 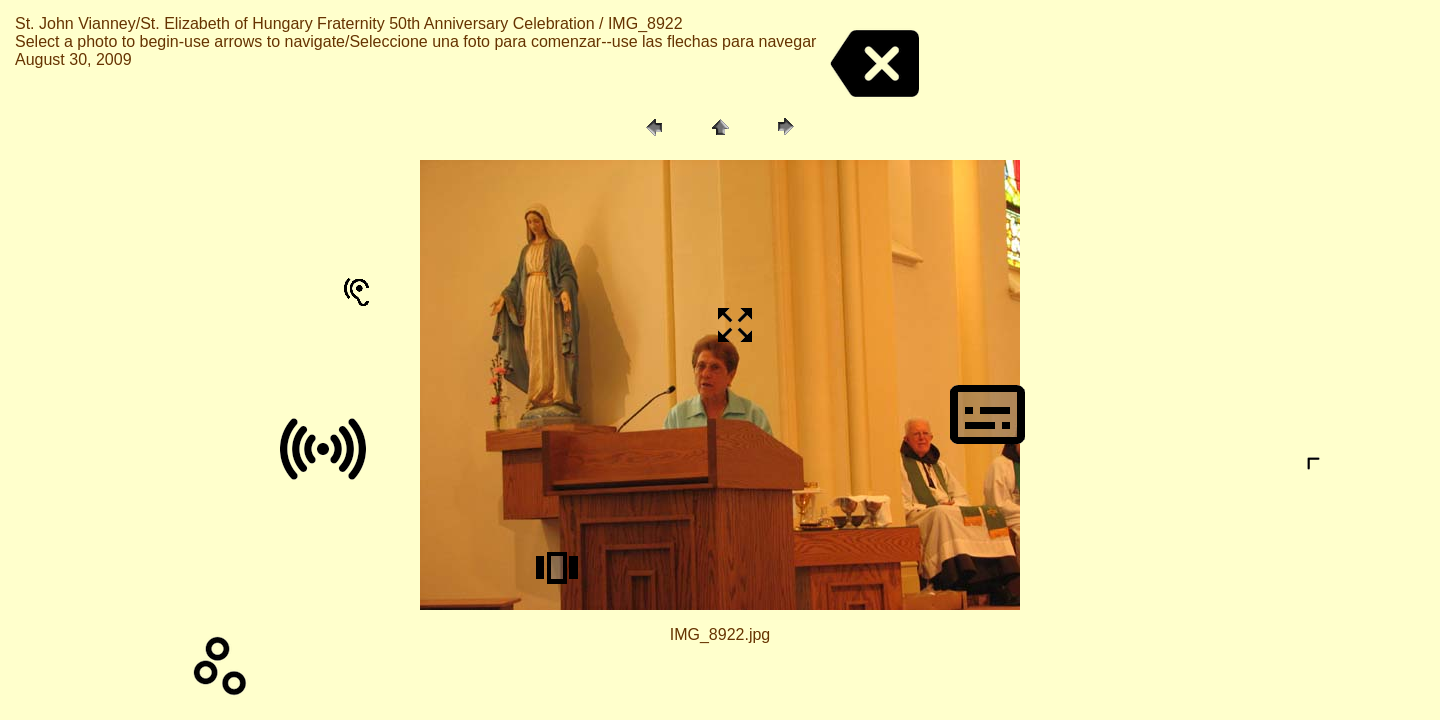 What do you see at coordinates (735, 325) in the screenshot?
I see `enter fullscreen mode` at bounding box center [735, 325].